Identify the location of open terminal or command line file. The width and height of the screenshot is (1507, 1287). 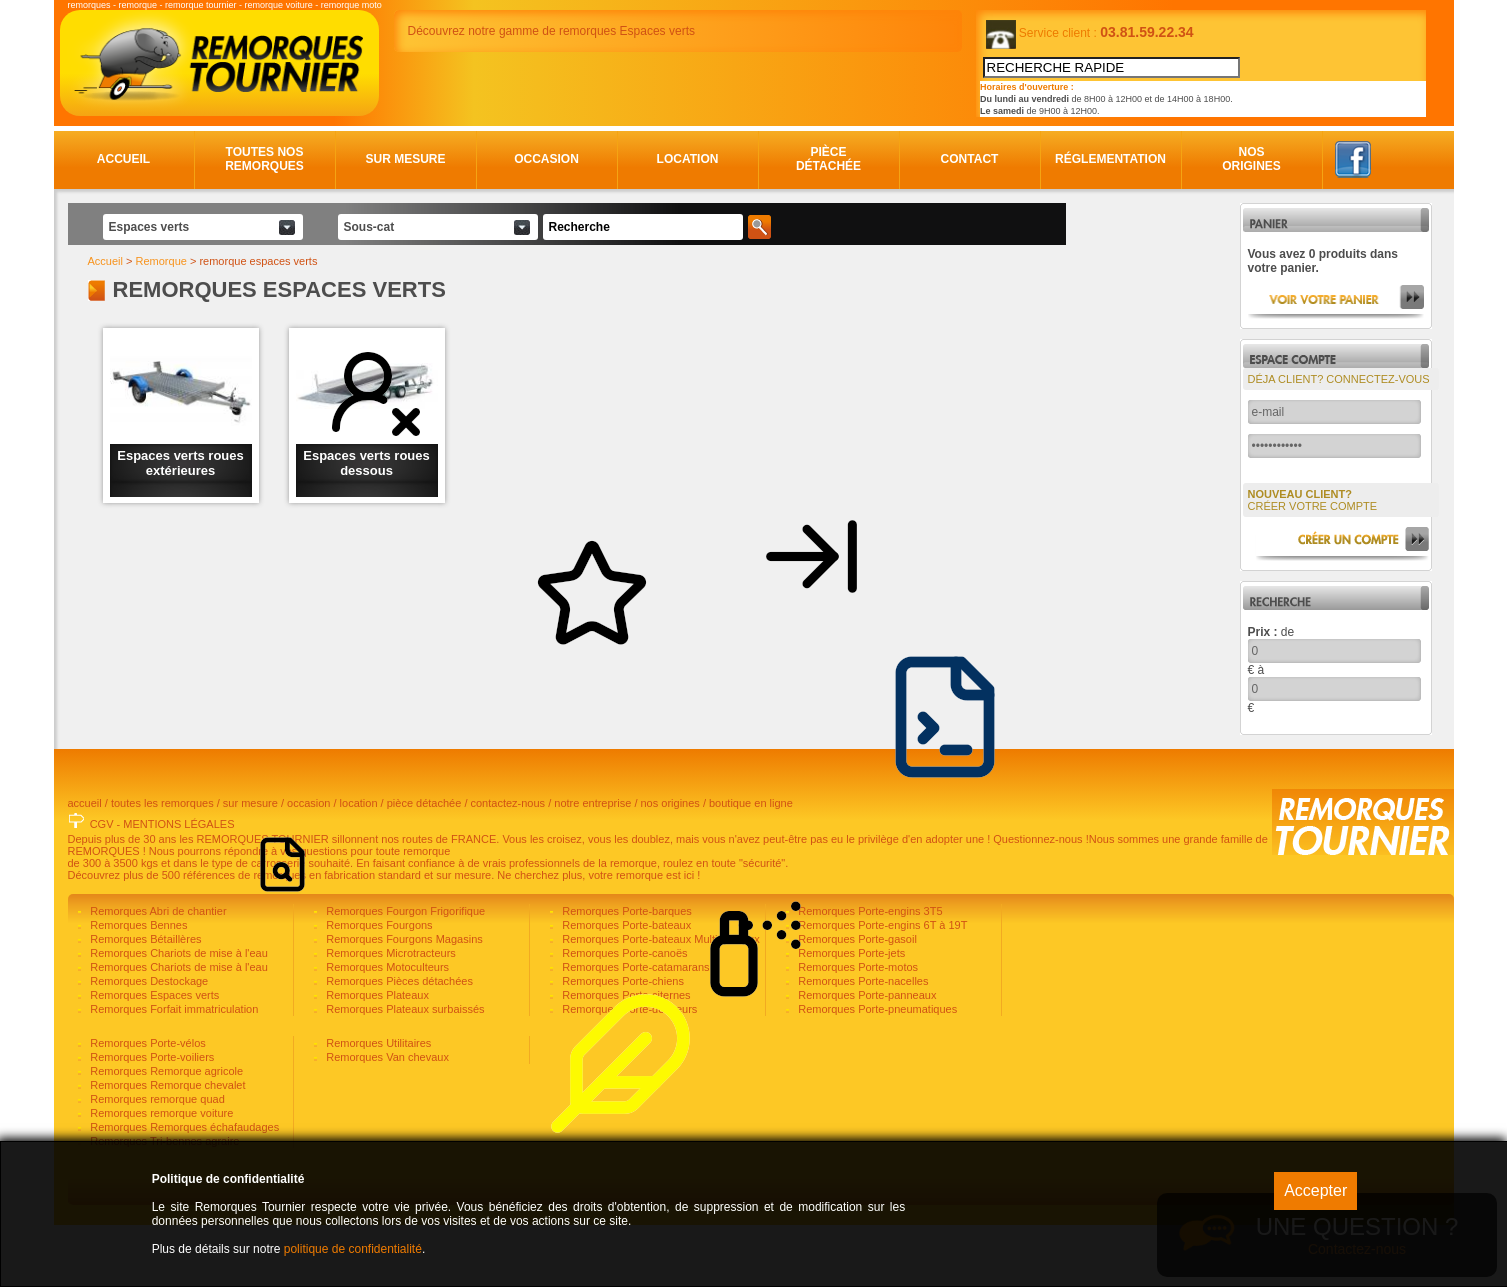
(945, 717).